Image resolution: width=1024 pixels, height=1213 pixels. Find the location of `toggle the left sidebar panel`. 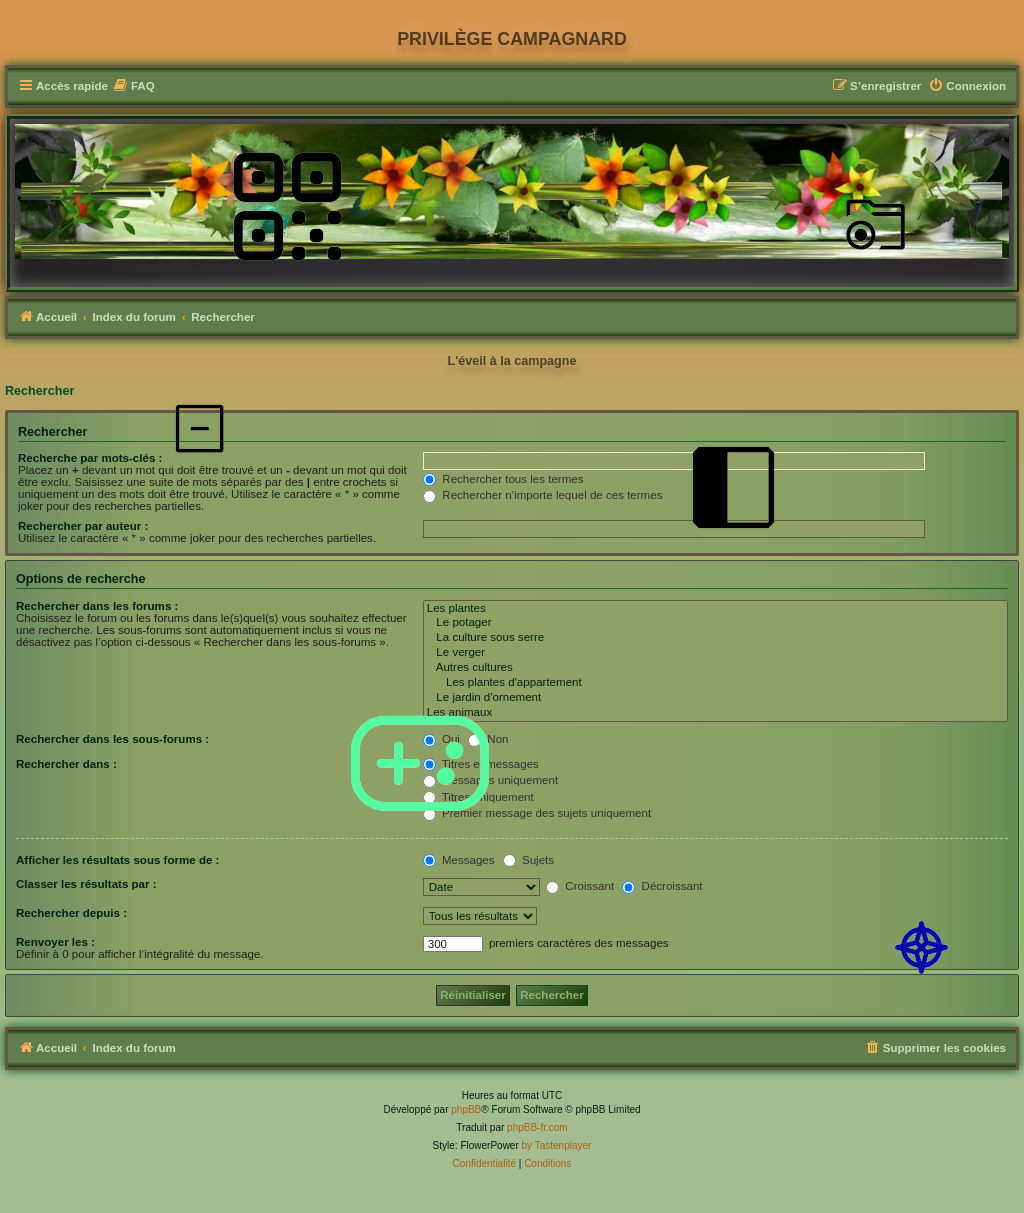

toggle the left sidebar panel is located at coordinates (733, 487).